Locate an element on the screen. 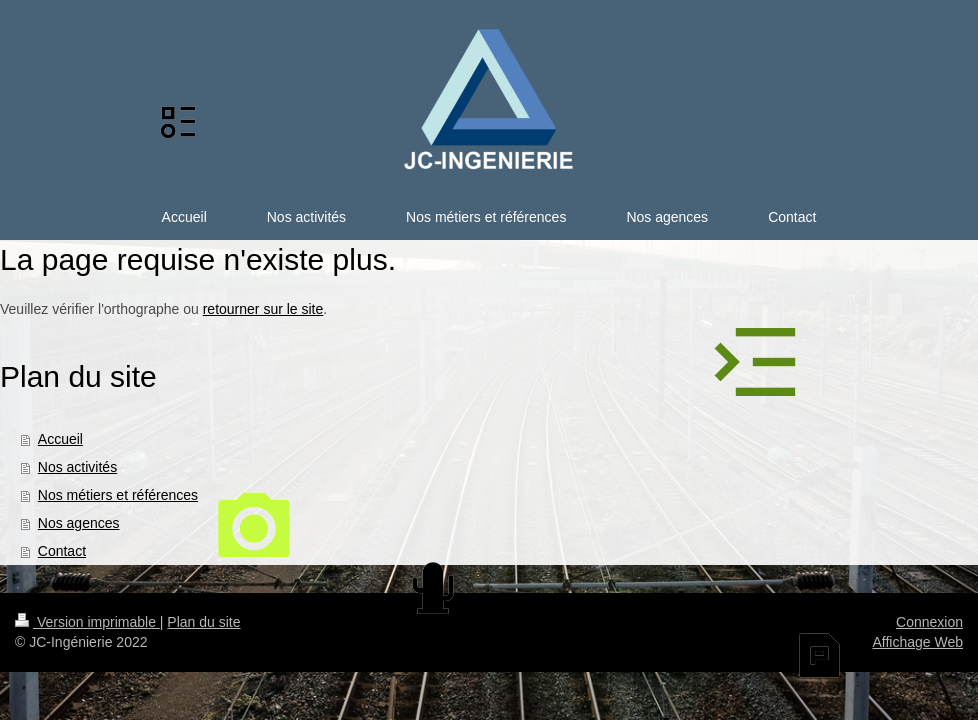  view list with mixed content types is located at coordinates (178, 121).